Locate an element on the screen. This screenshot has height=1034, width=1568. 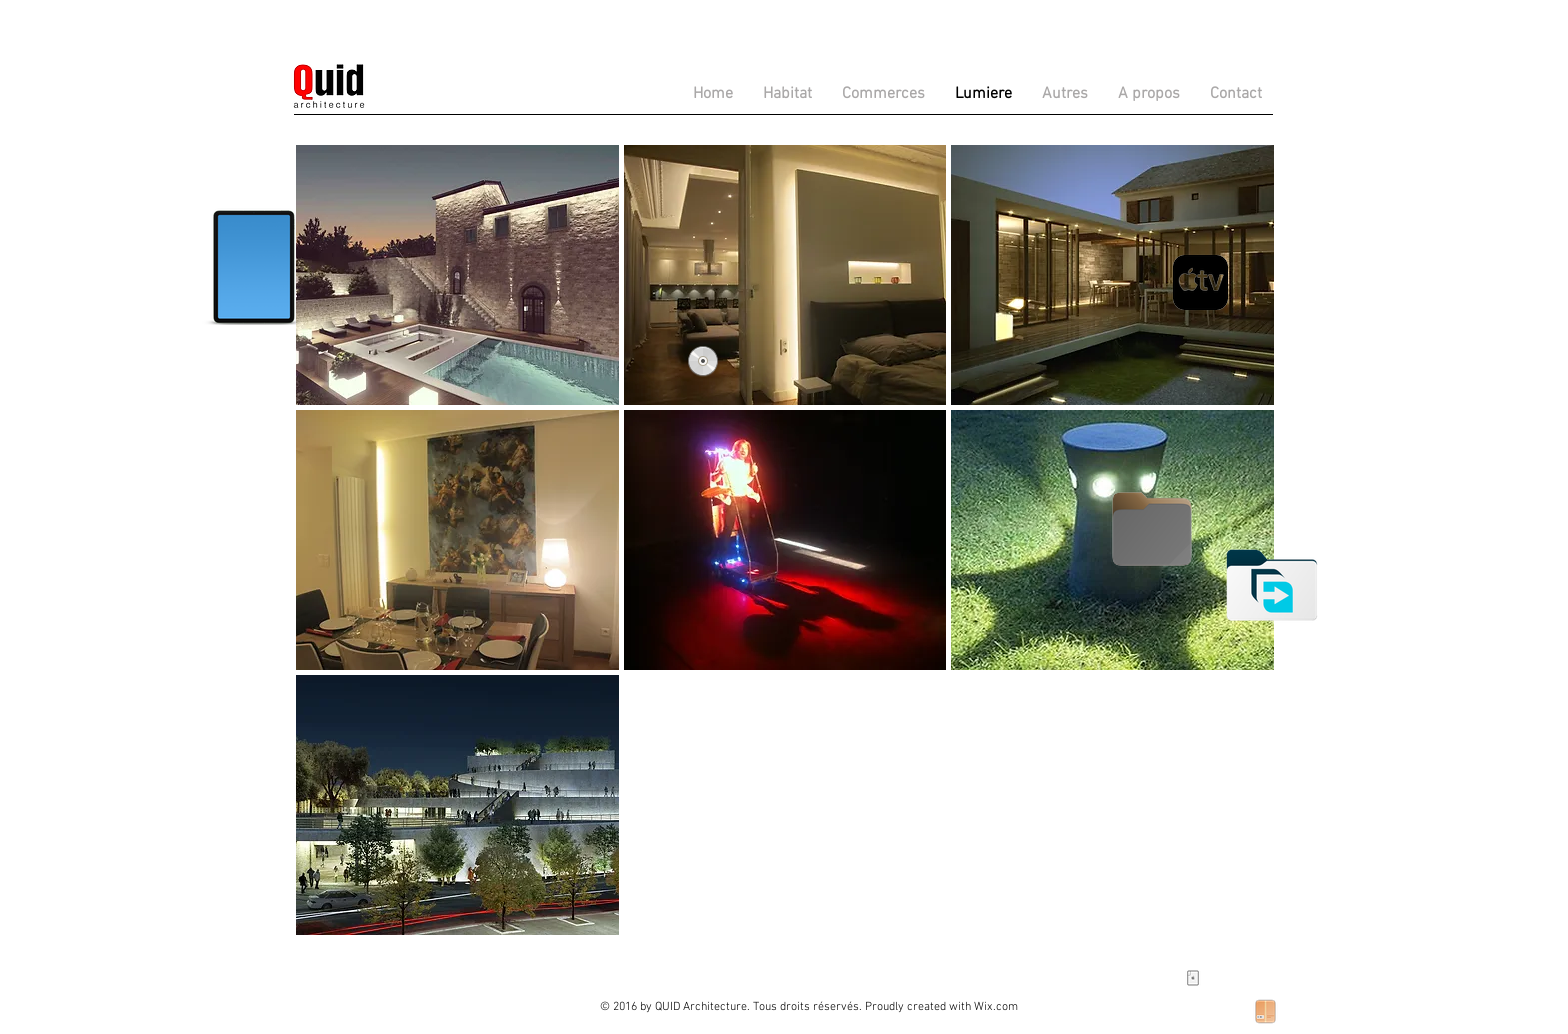
a compressed archive or package file is located at coordinates (1265, 1011).